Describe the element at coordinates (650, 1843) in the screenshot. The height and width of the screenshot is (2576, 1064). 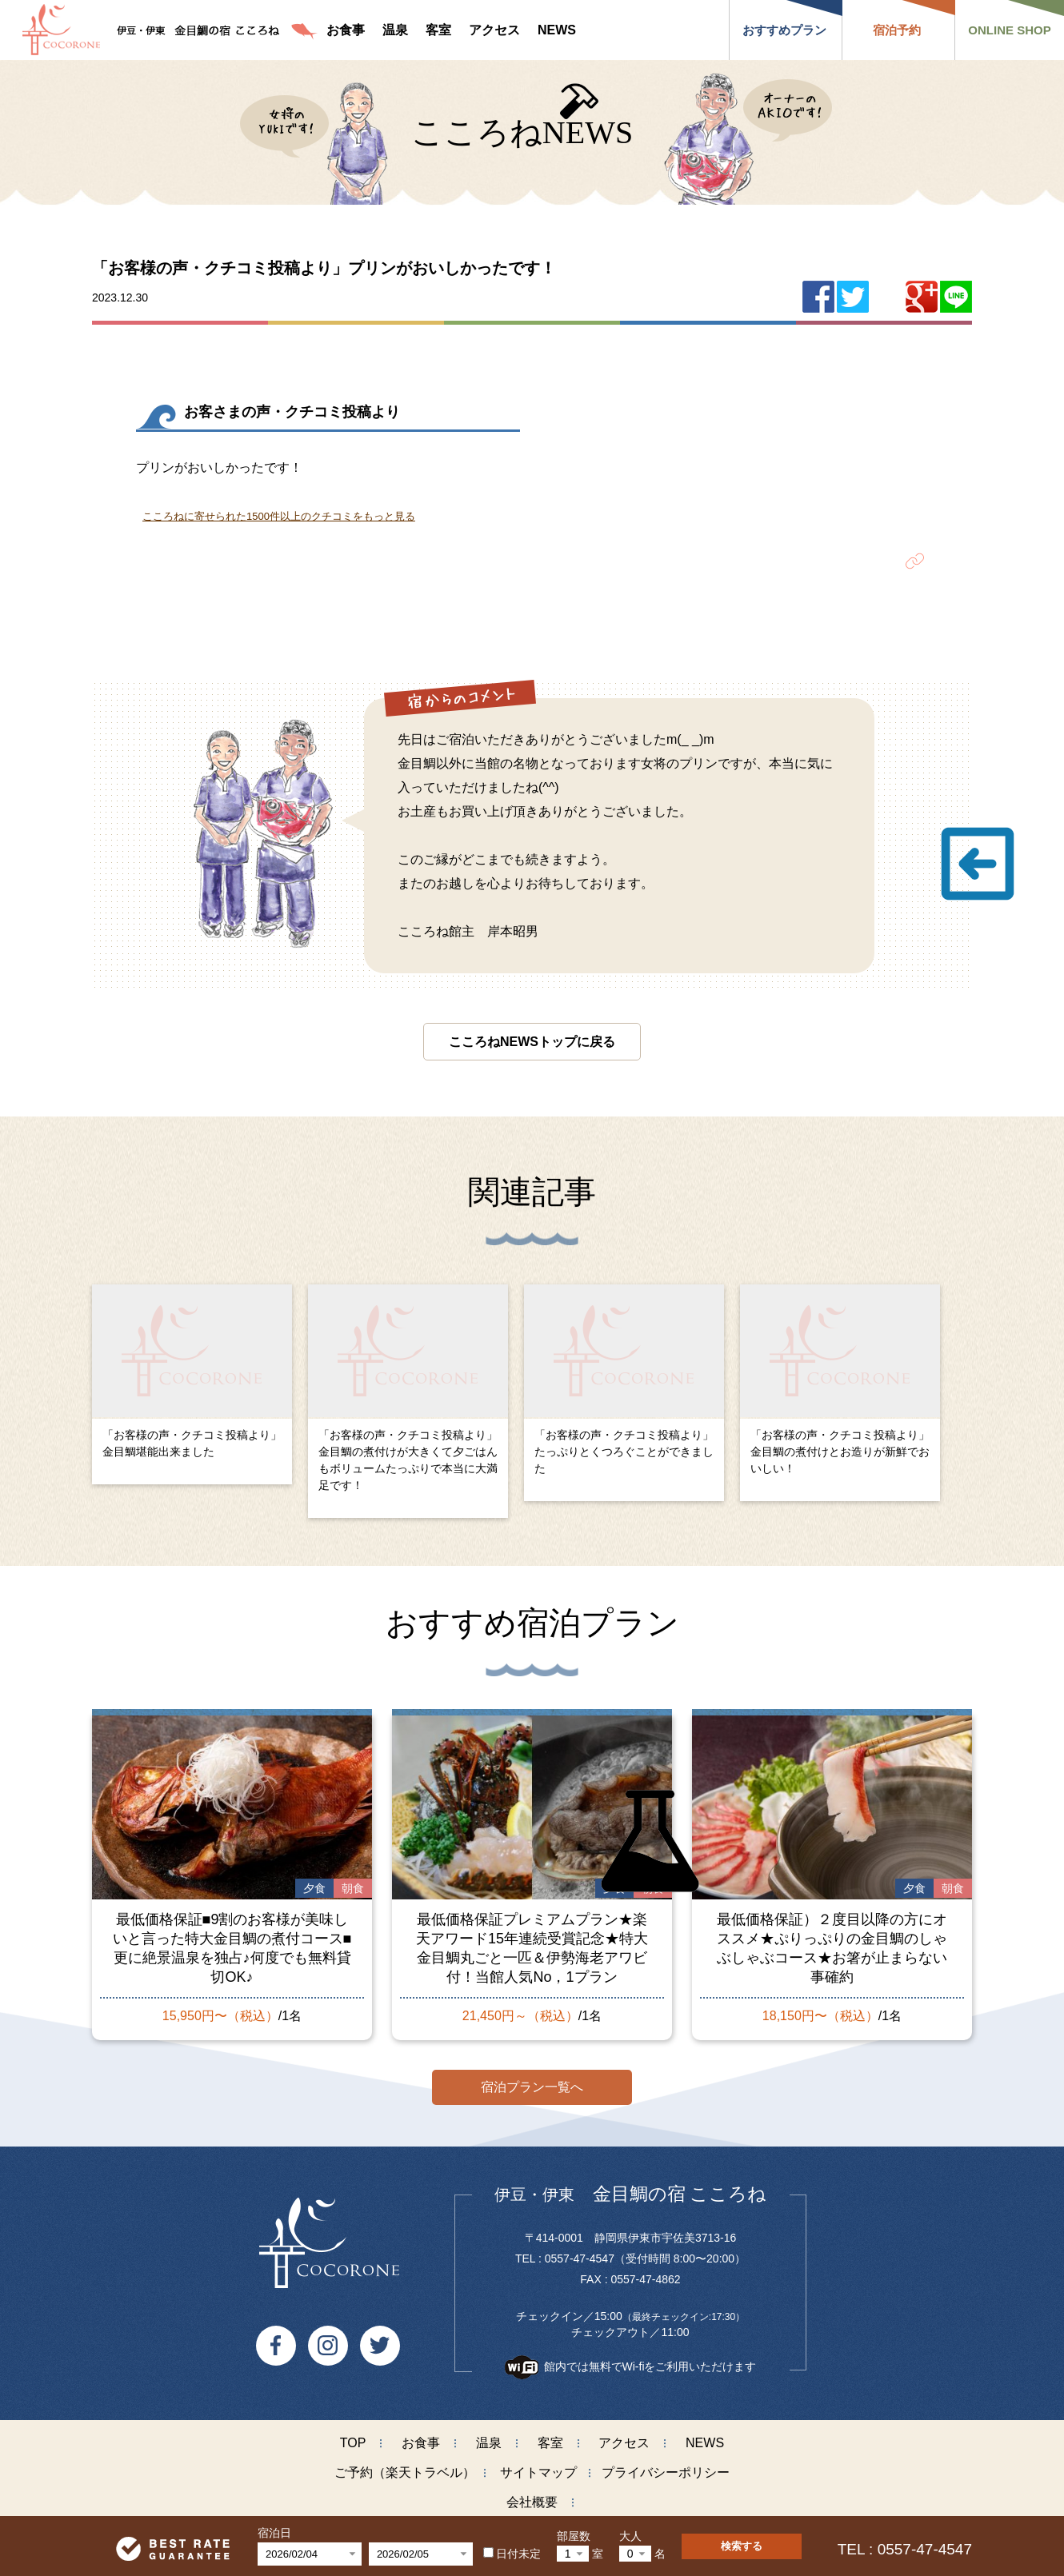
I see `access laboratory or science features` at that location.